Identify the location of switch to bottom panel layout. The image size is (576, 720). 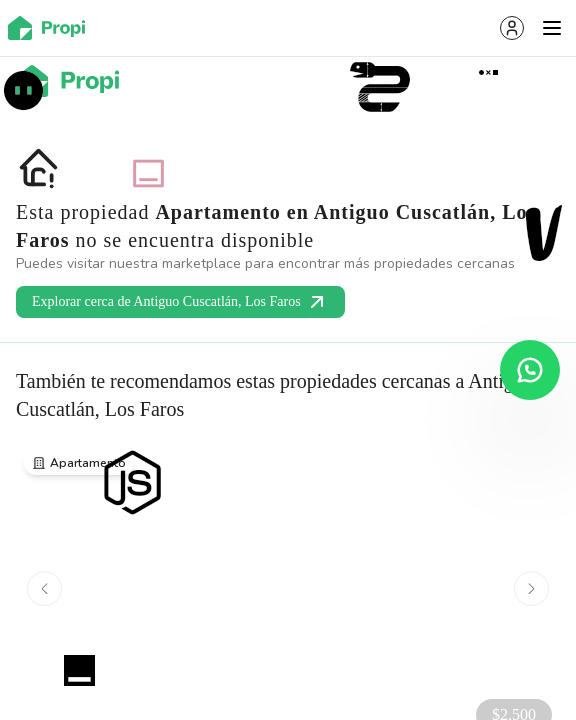
(148, 173).